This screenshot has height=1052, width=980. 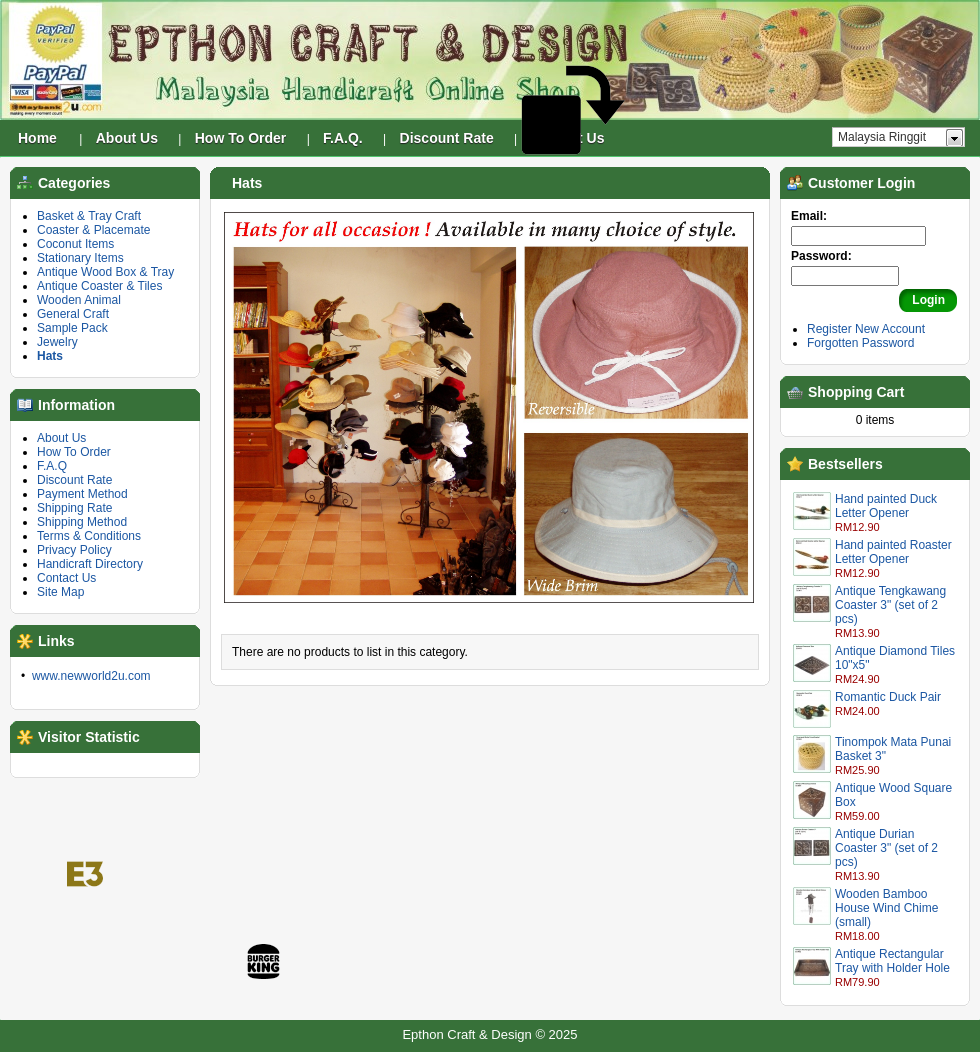 What do you see at coordinates (85, 874) in the screenshot?
I see `E3 (Electronic Entertainment Expo) logo` at bounding box center [85, 874].